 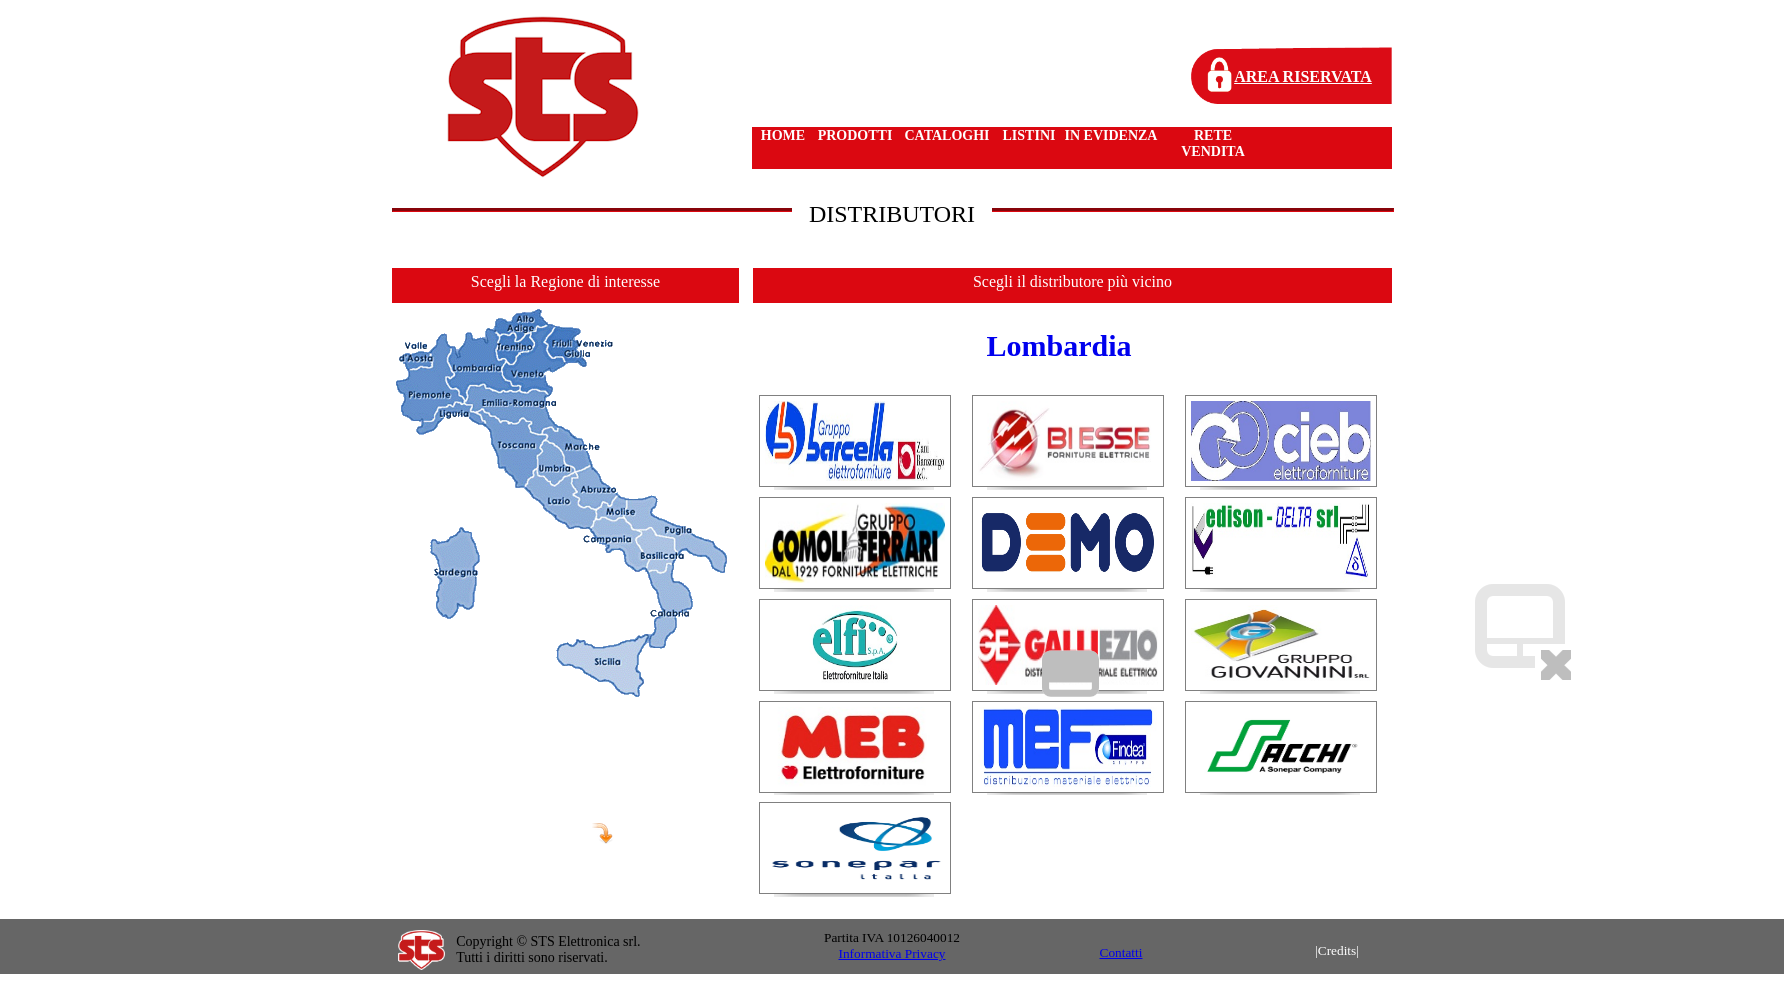 I want to click on rotate object clockwise, so click(x=603, y=834).